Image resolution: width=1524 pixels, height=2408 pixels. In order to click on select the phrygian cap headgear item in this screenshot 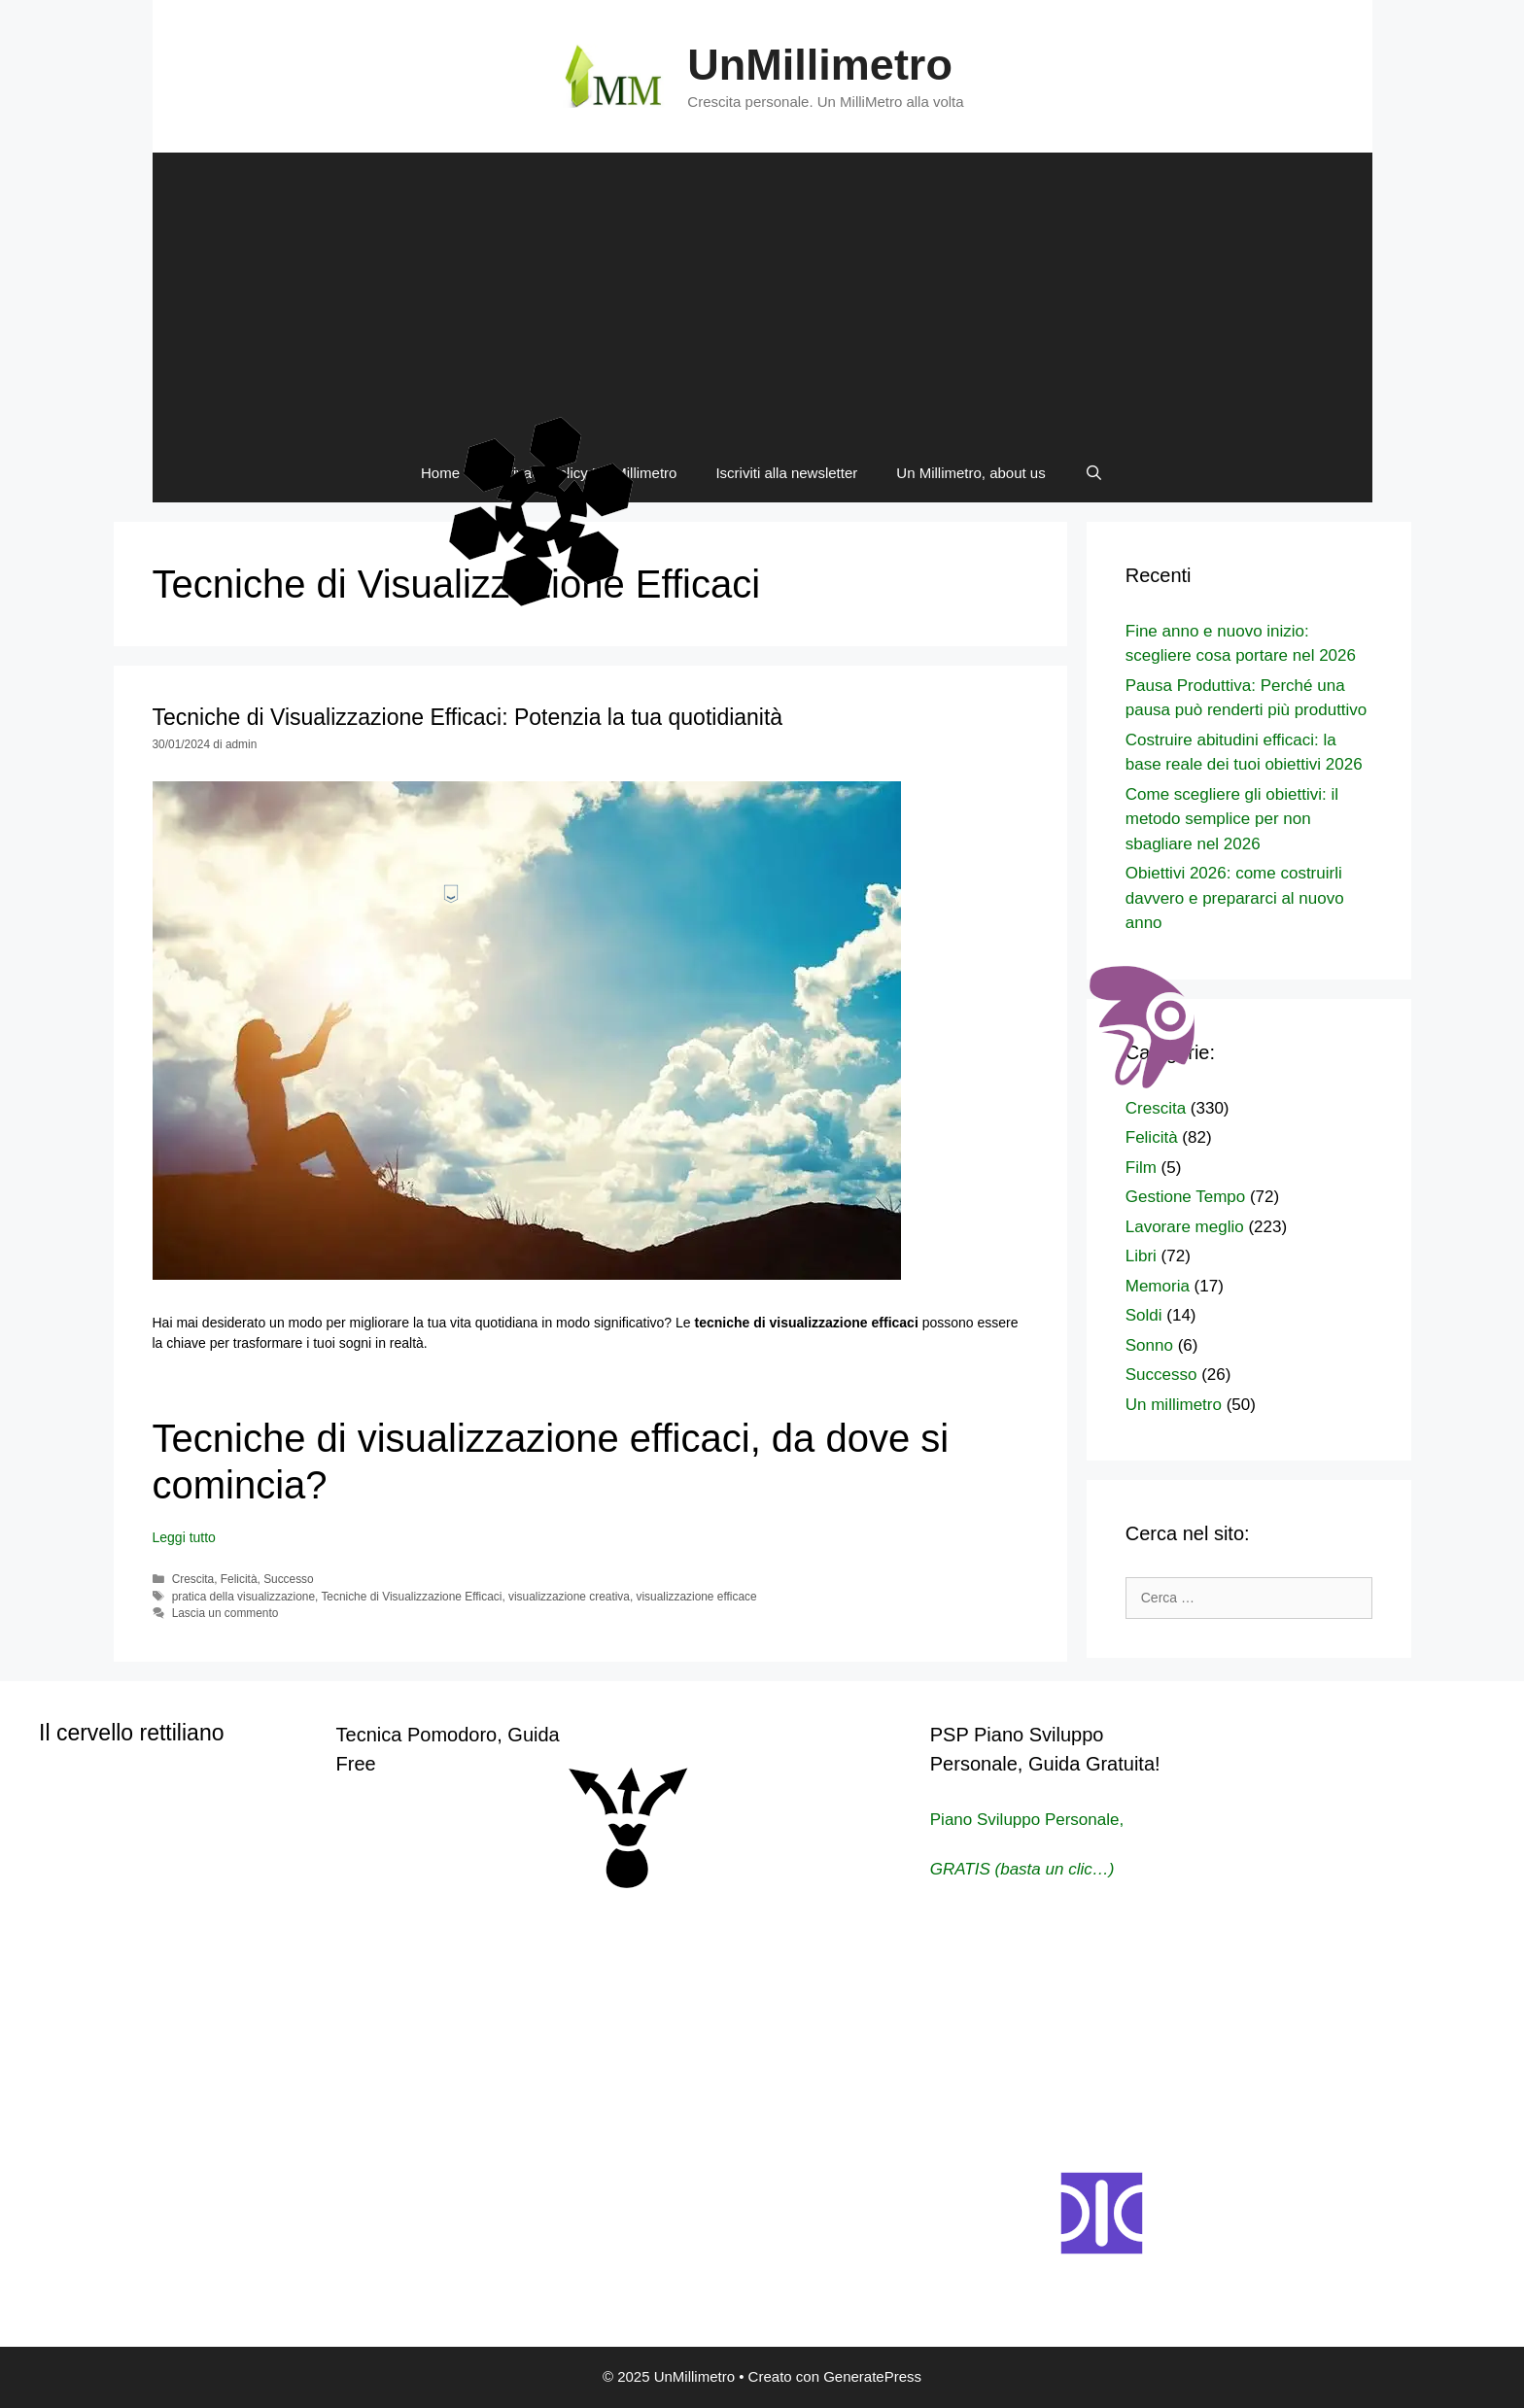, I will do `click(1142, 1027)`.